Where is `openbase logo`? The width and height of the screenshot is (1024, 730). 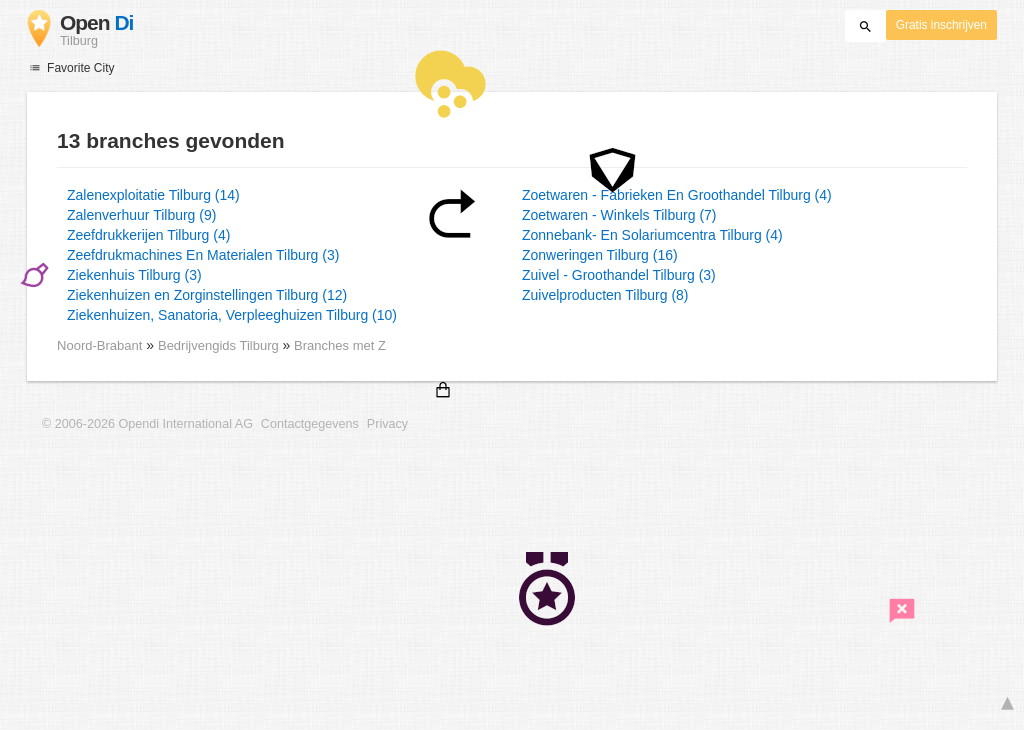
openbase logo is located at coordinates (612, 168).